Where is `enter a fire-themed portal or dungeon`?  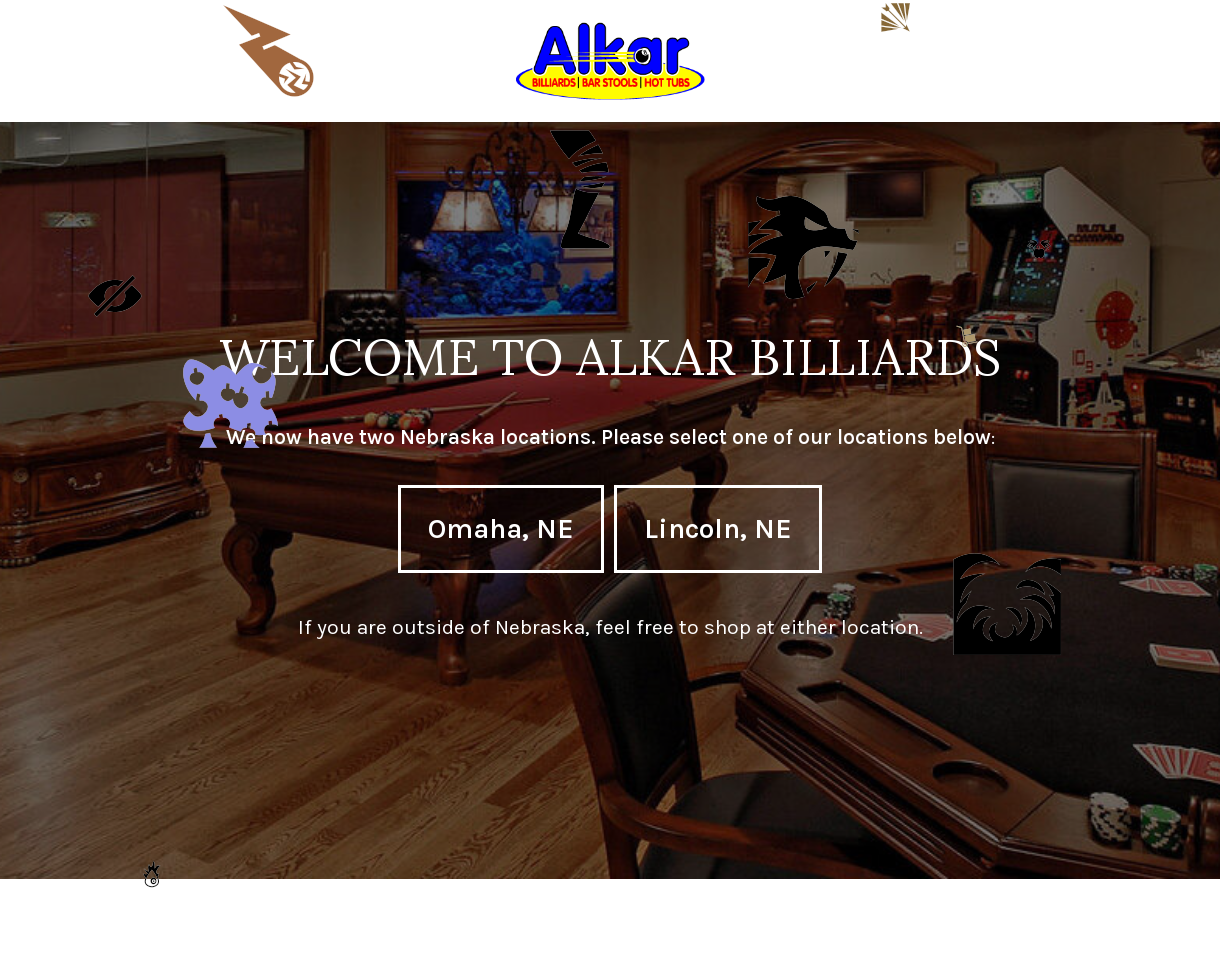 enter a fire-themed portal or dungeon is located at coordinates (1007, 601).